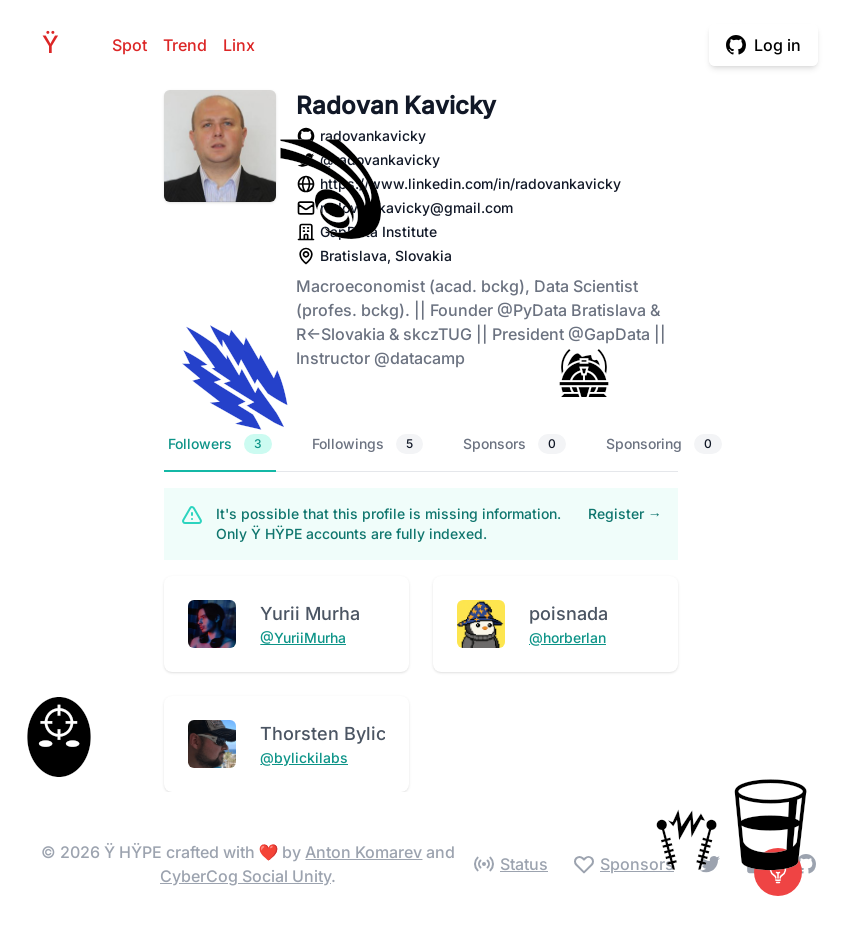 The height and width of the screenshot is (936, 842). Describe the element at coordinates (584, 373) in the screenshot. I see `access grain storage facilities` at that location.